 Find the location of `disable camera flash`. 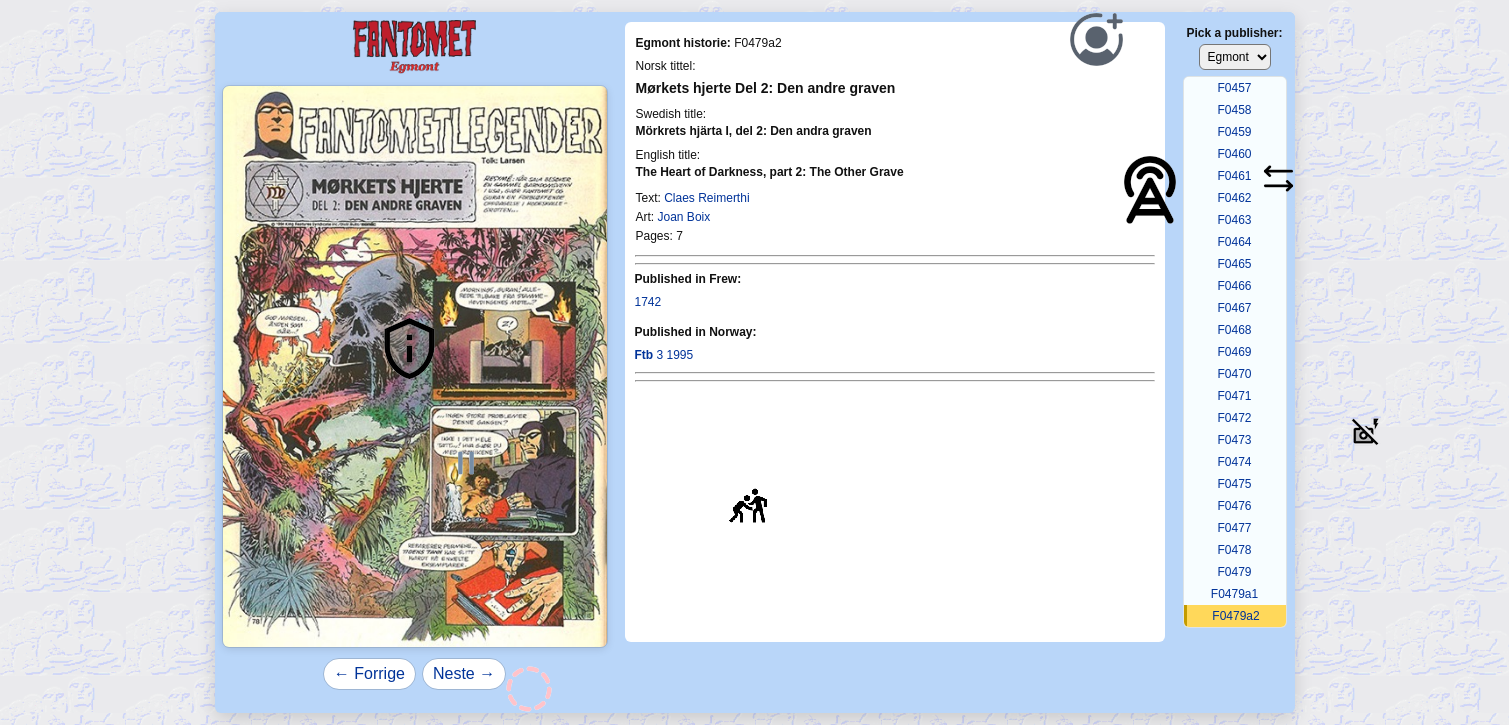

disable camera flash is located at coordinates (1366, 431).